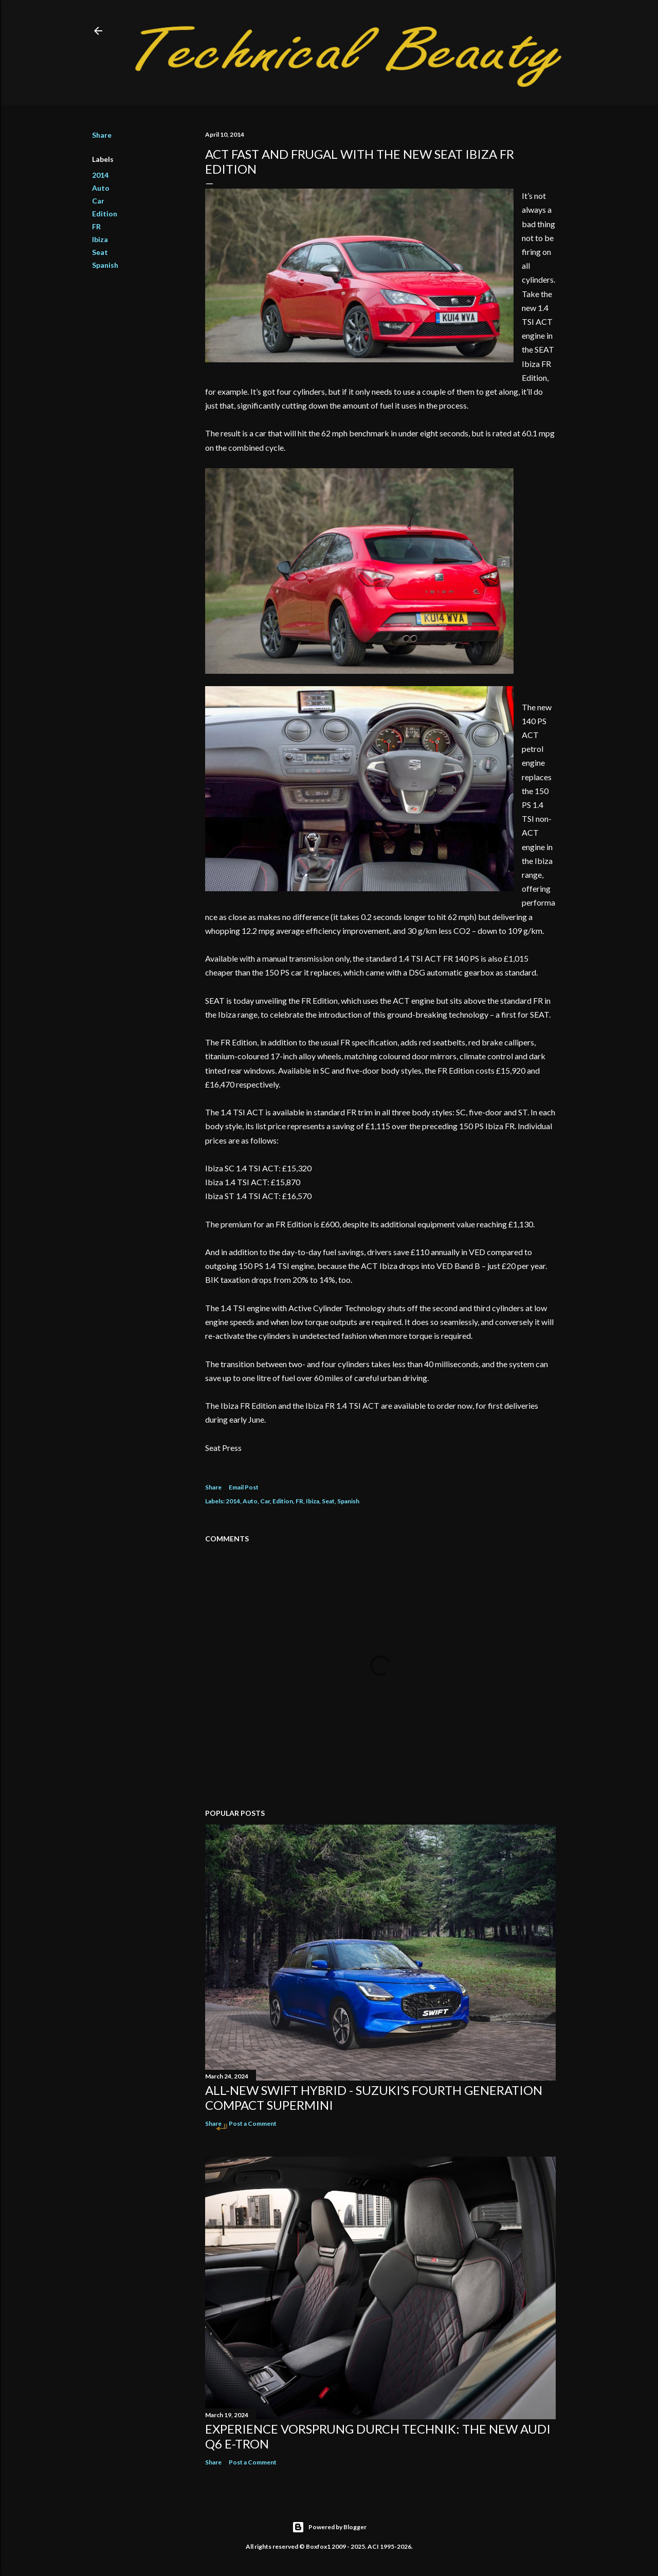 The width and height of the screenshot is (658, 2576). I want to click on reply to all recipients of an email, so click(221, 2127).